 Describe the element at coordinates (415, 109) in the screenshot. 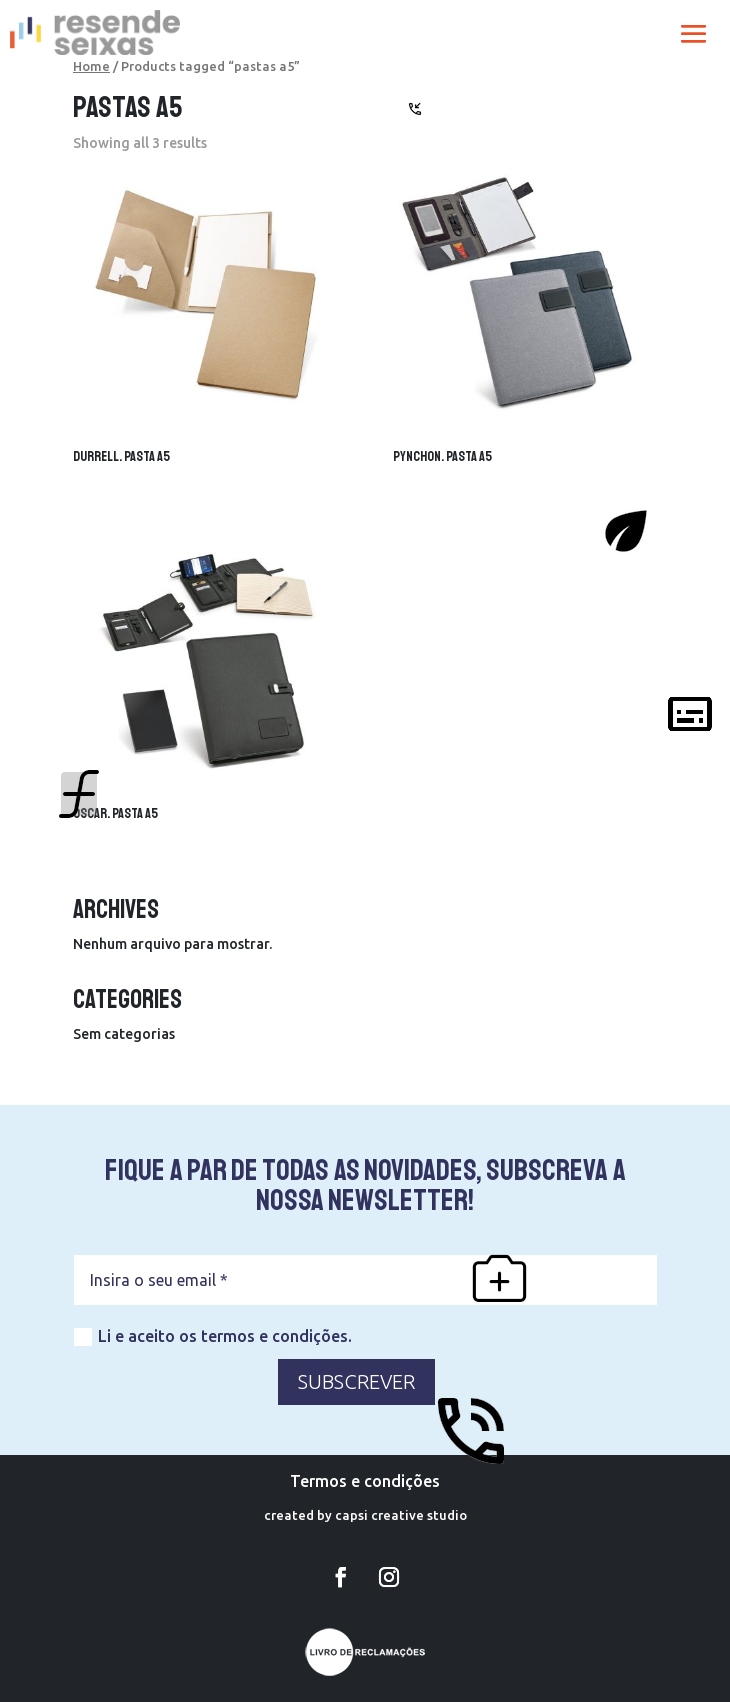

I see `indicates a missed call that needs to be returned` at that location.